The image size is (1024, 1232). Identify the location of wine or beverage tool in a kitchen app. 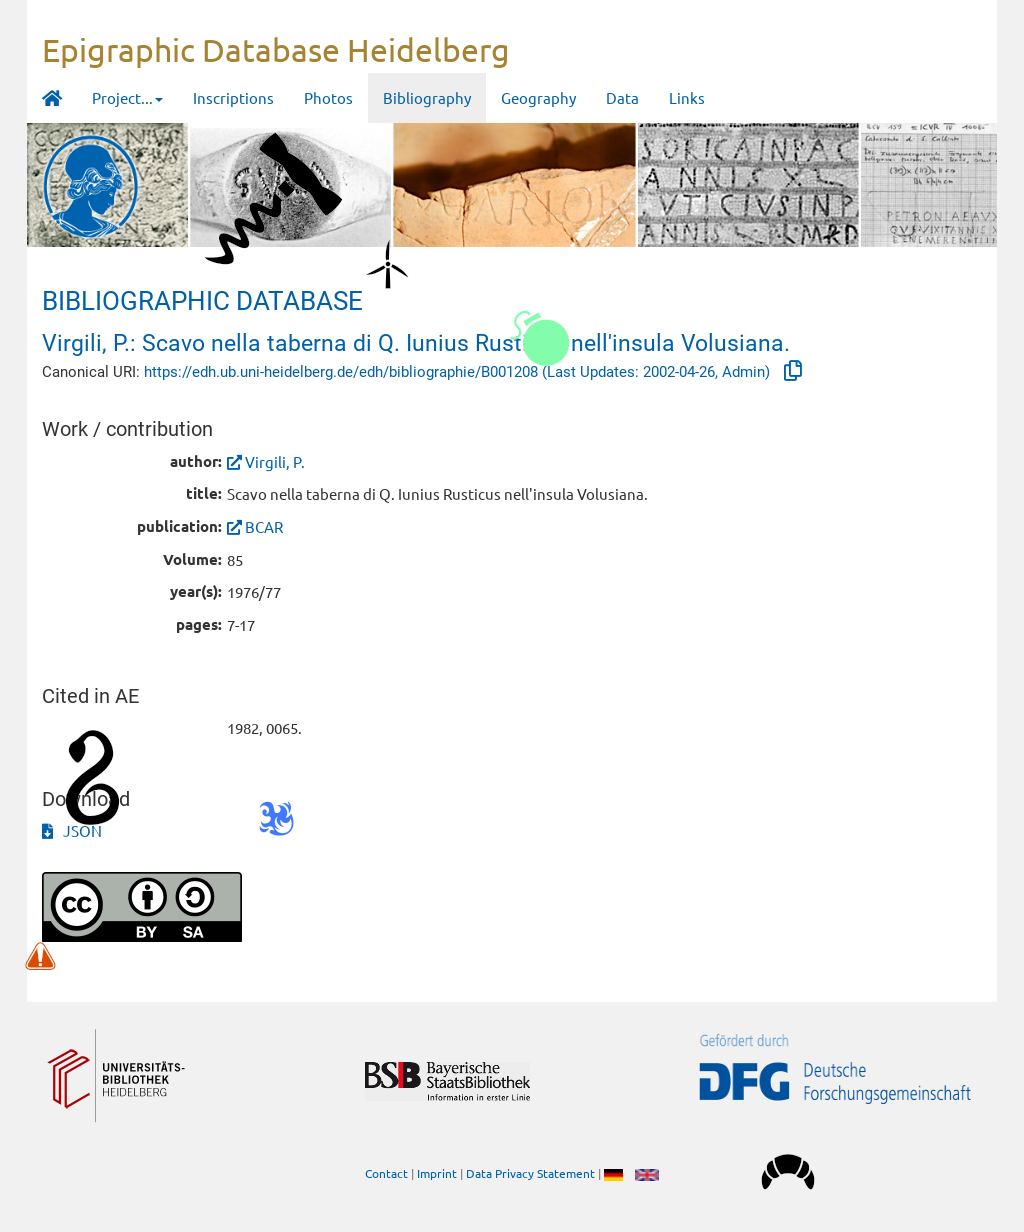
(273, 198).